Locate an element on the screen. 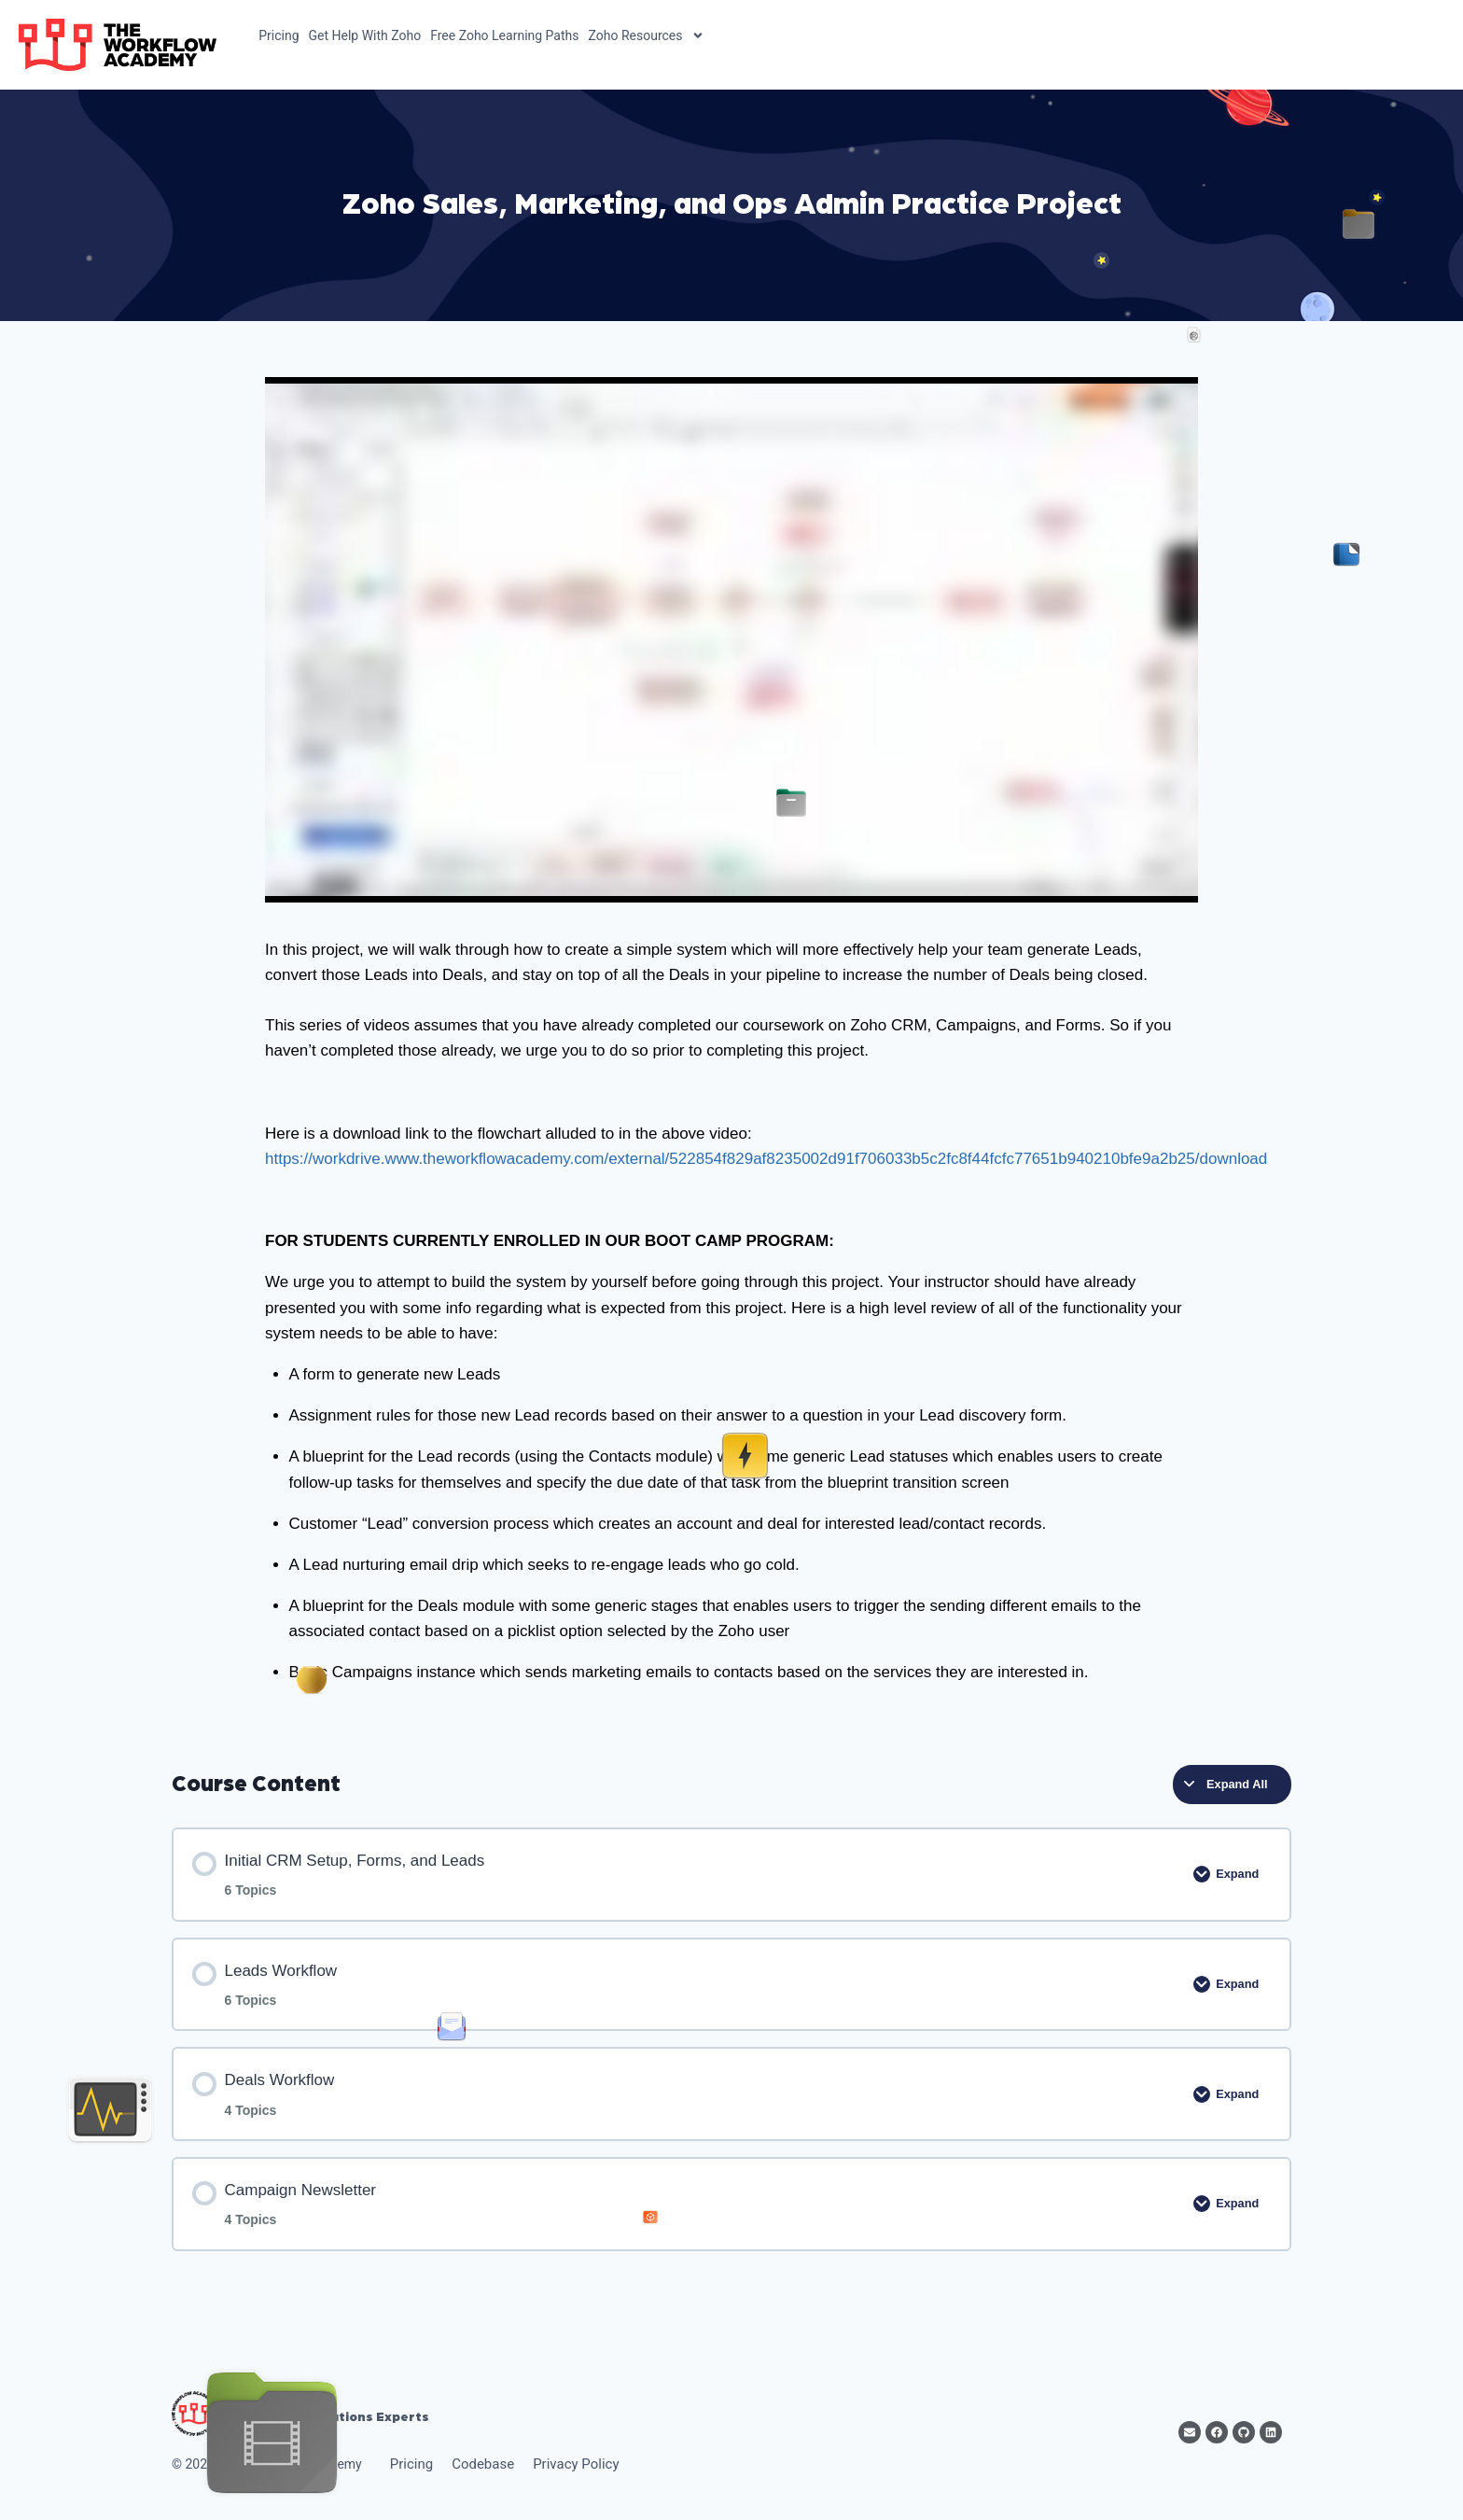 The height and width of the screenshot is (2520, 1463). open your videos folder is located at coordinates (272, 2432).